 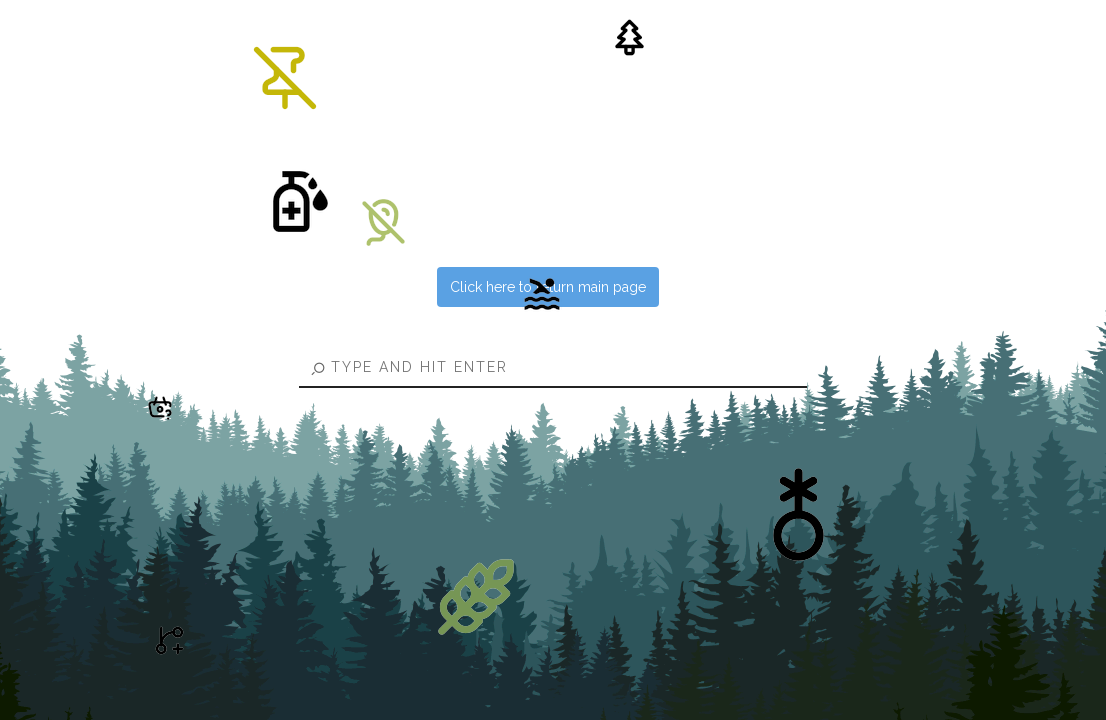 I want to click on check order status or details, so click(x=160, y=407).